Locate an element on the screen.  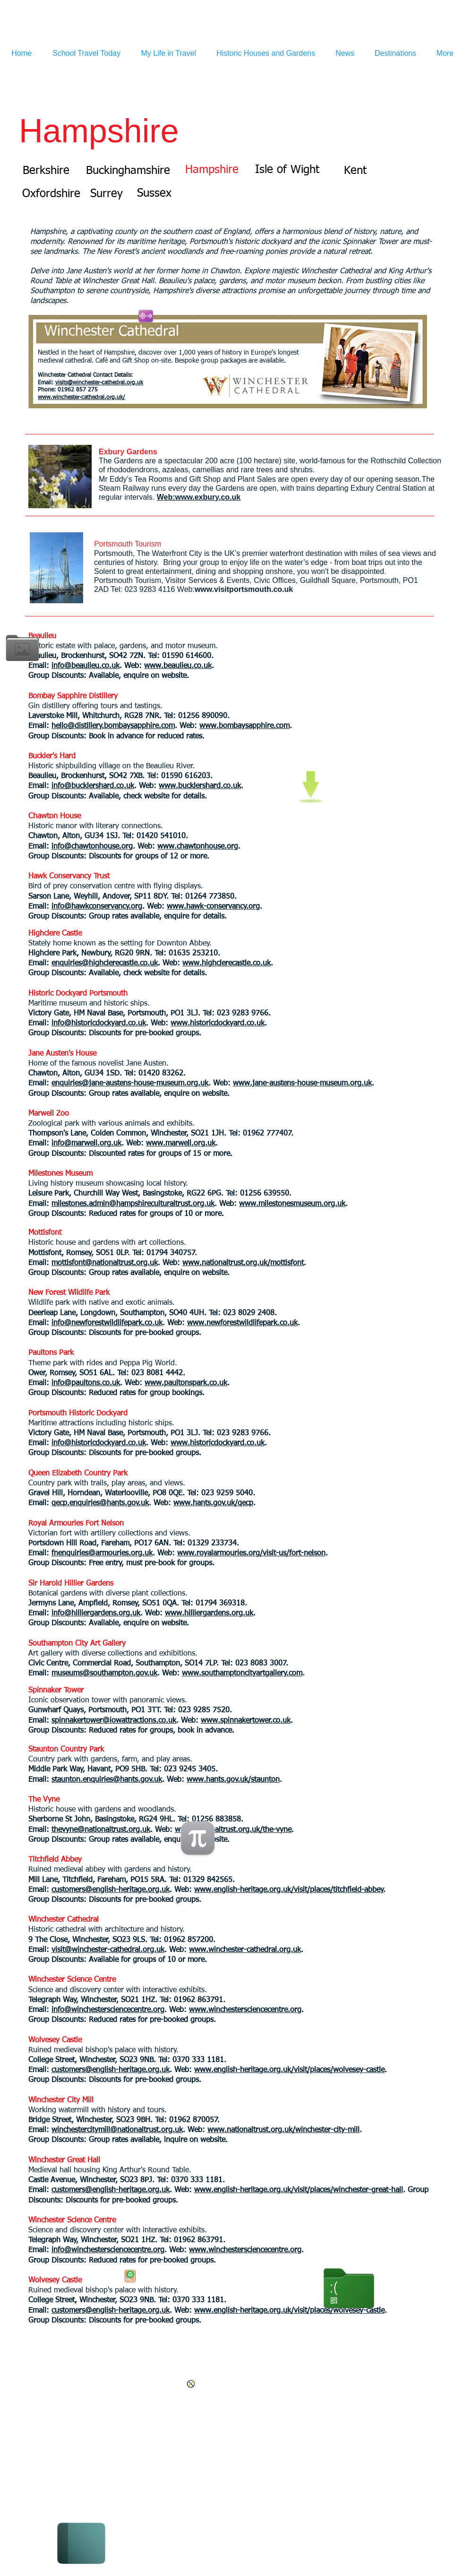
save the current document is located at coordinates (310, 785).